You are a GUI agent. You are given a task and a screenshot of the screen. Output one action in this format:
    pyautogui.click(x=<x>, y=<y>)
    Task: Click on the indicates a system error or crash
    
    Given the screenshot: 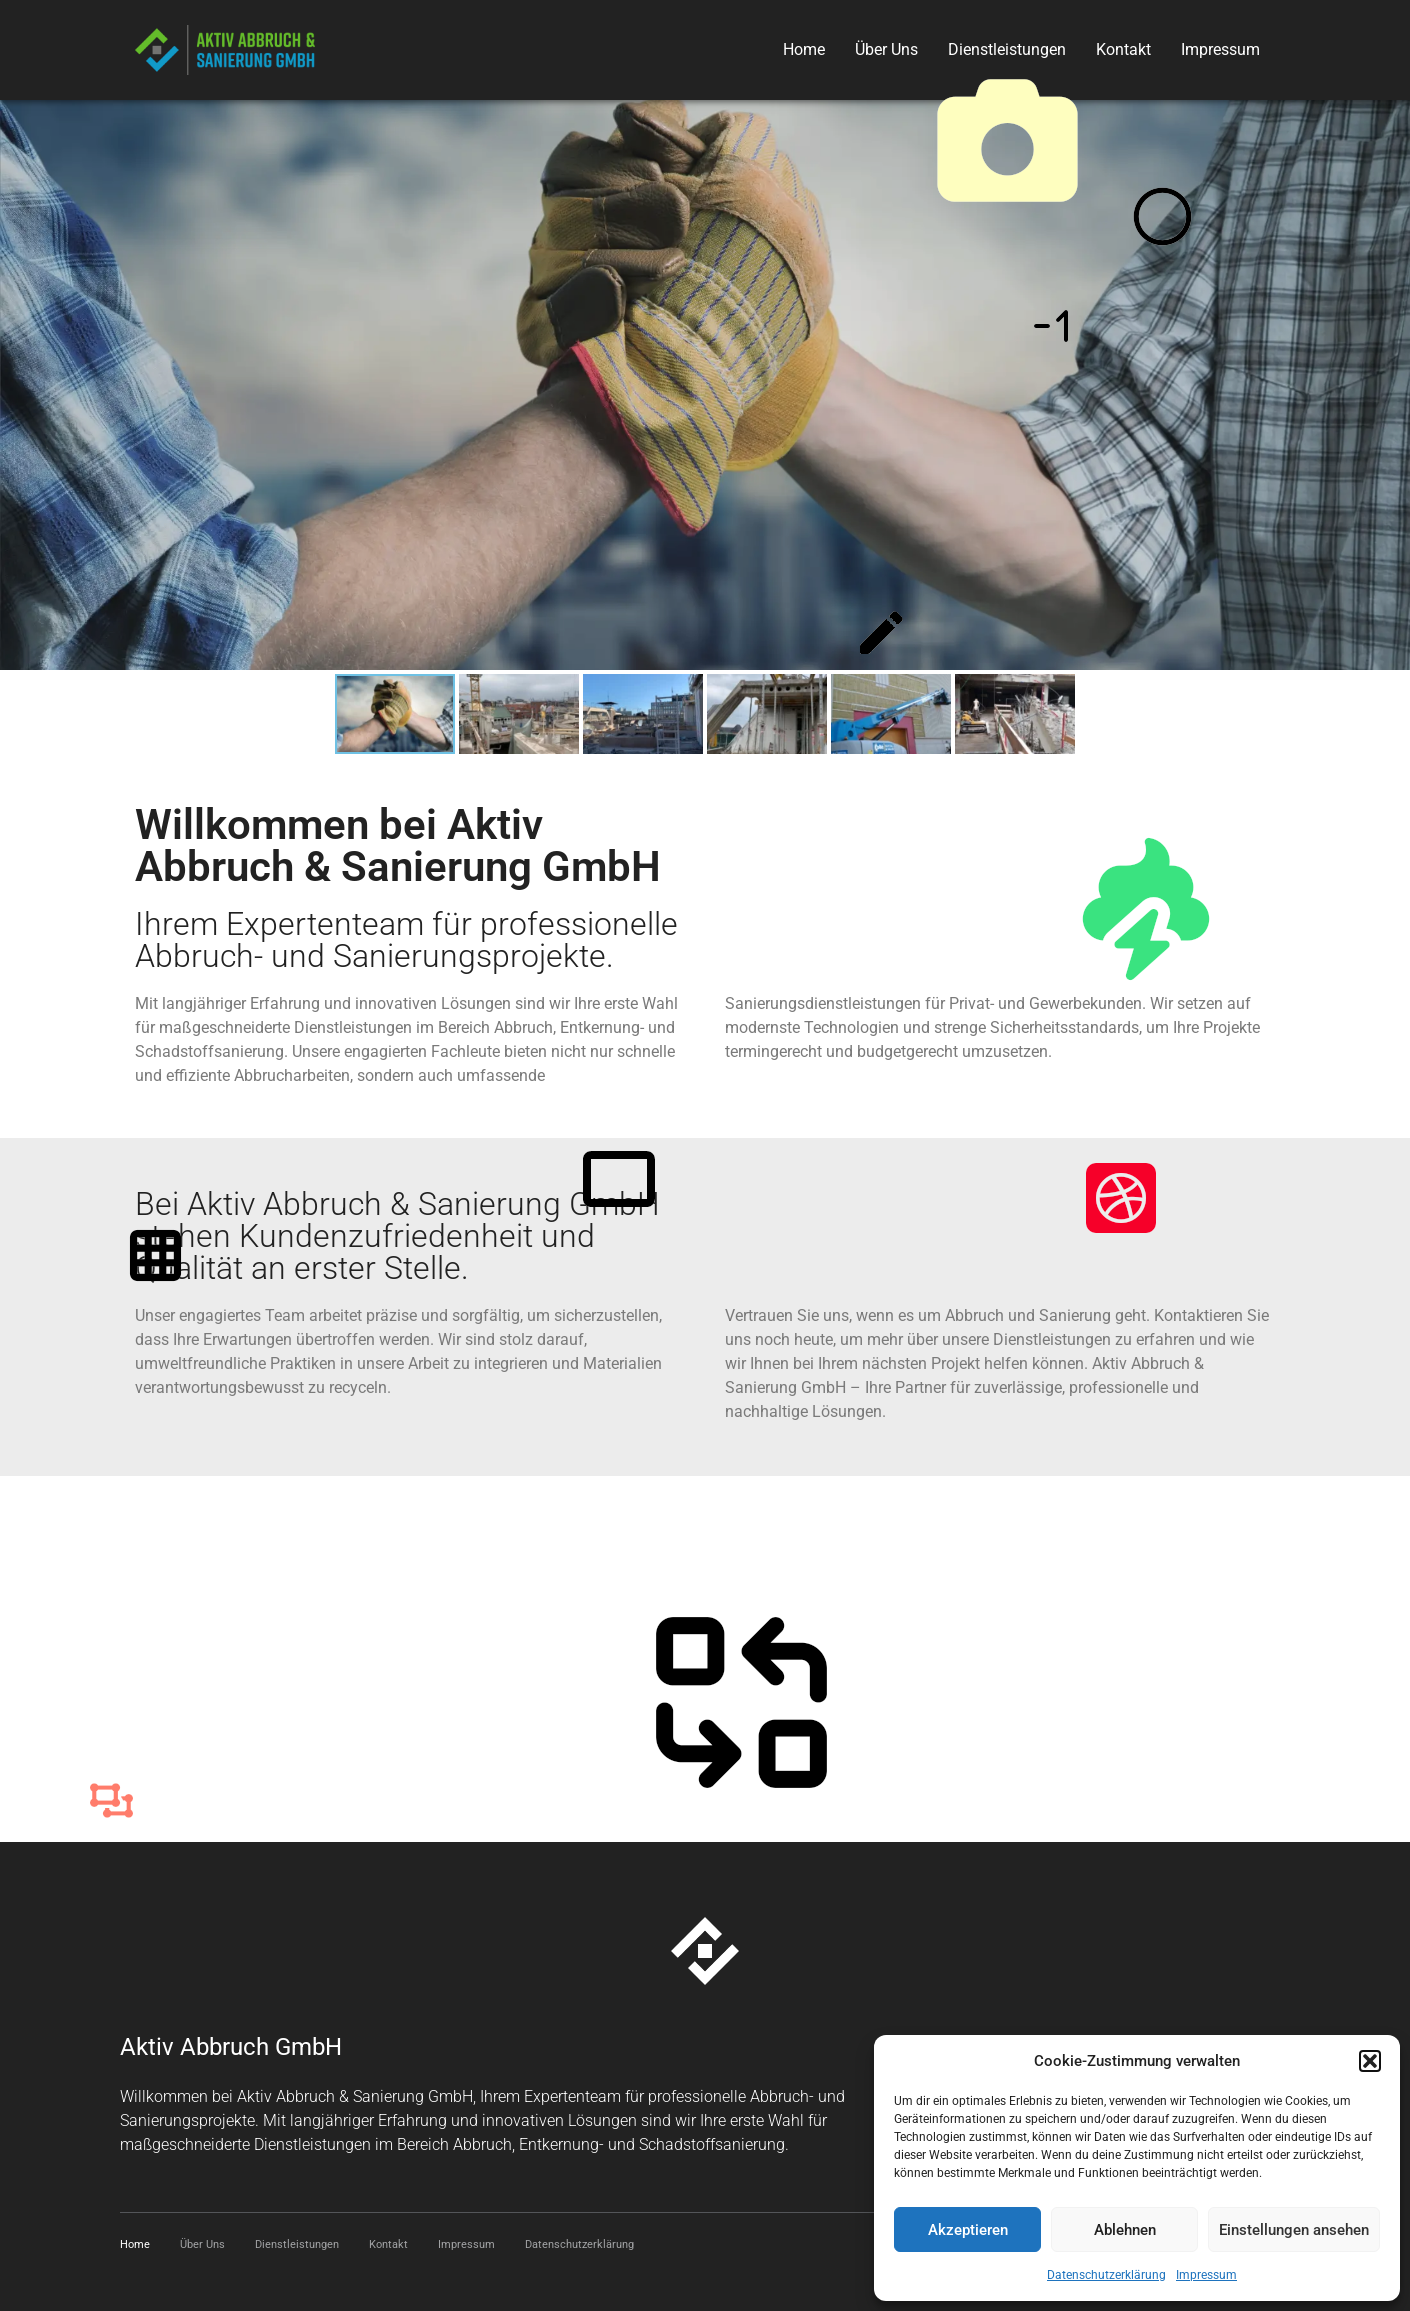 What is the action you would take?
    pyautogui.click(x=1146, y=909)
    